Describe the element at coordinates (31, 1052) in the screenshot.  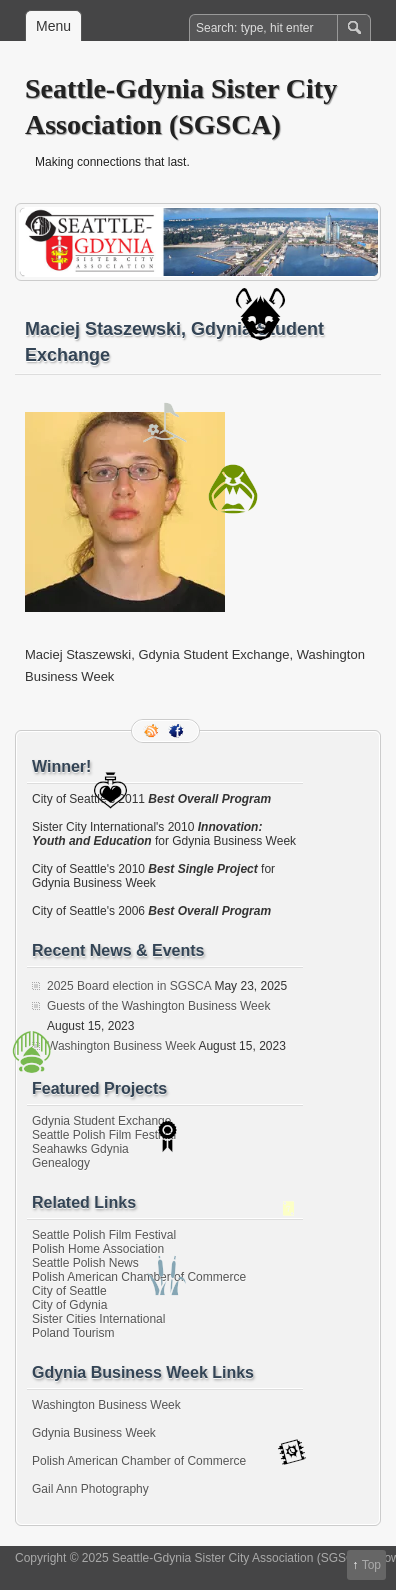
I see `represents a beetle or insect creature in a game interface` at that location.